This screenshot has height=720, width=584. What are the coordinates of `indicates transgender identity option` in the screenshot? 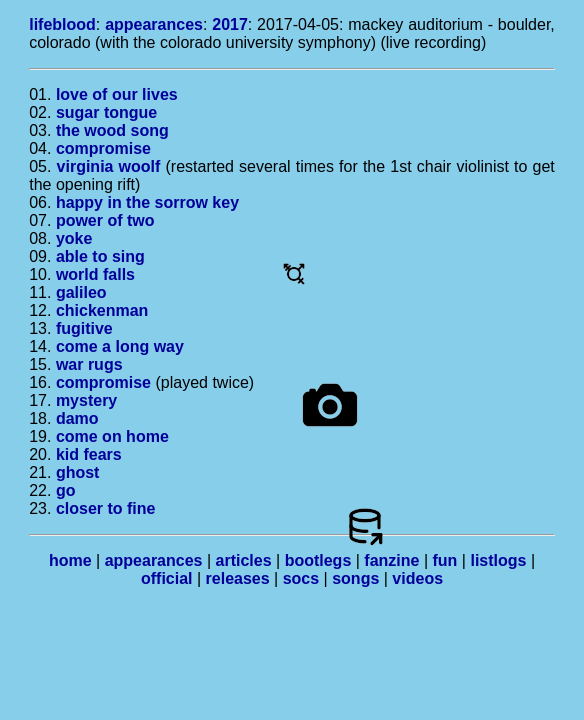 It's located at (294, 274).